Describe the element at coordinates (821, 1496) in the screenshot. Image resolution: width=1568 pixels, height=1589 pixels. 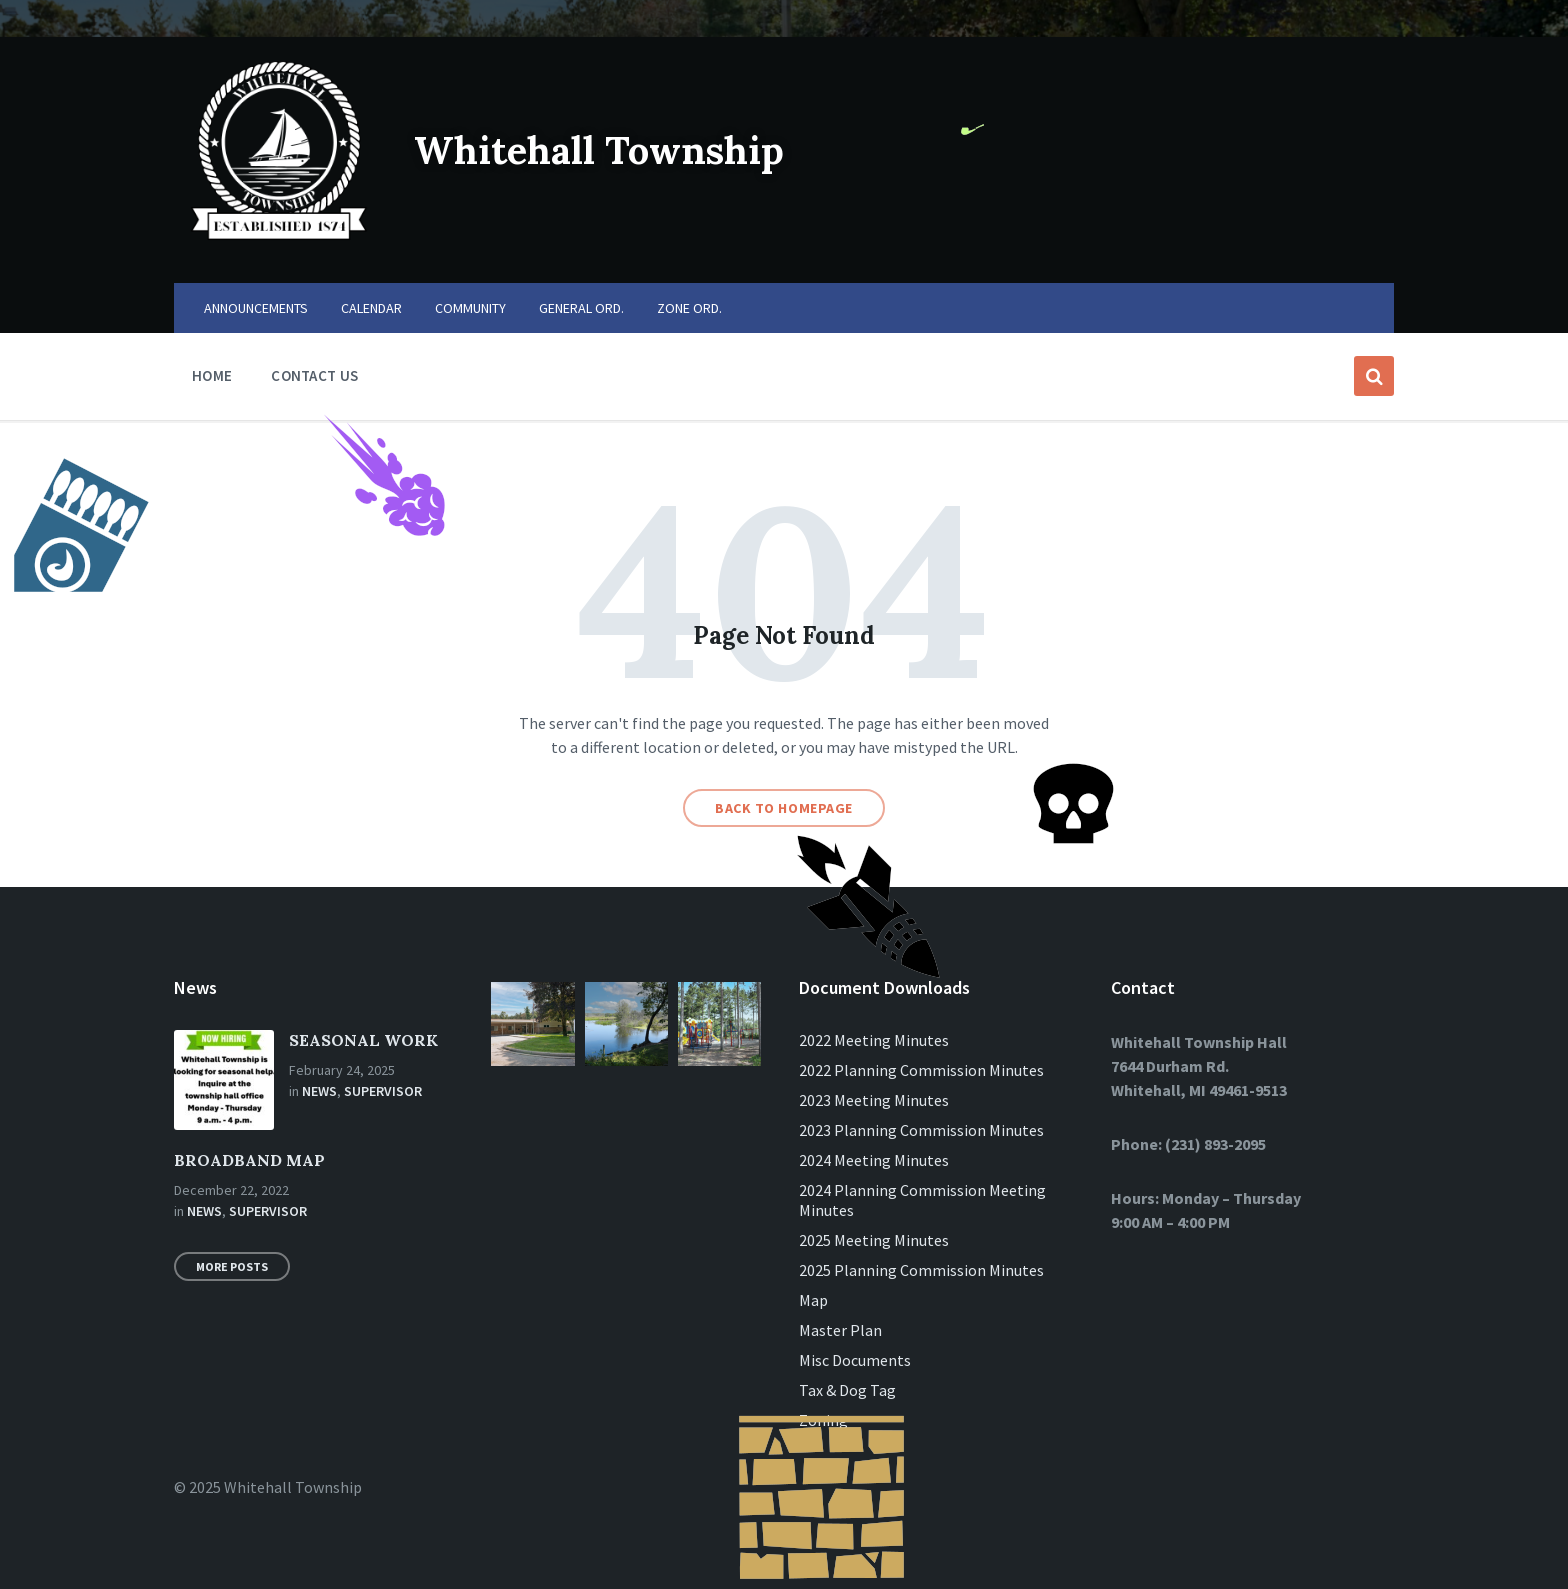
I see `build or place a stone wall in-game` at that location.